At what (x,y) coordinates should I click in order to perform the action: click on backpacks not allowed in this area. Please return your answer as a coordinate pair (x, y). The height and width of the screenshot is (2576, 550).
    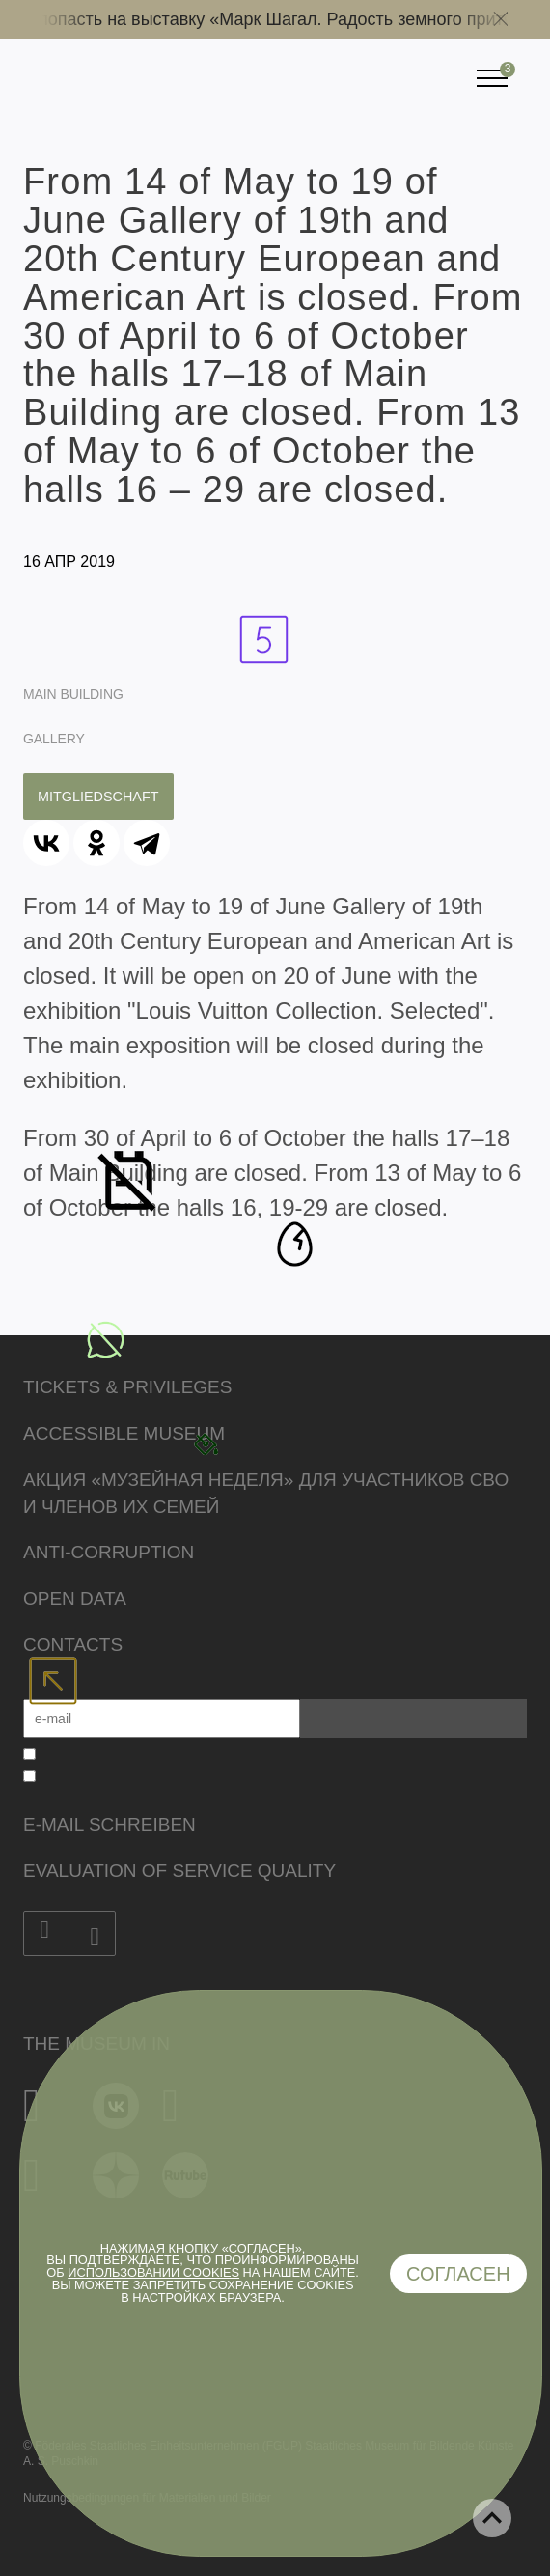
    Looking at the image, I should click on (128, 1180).